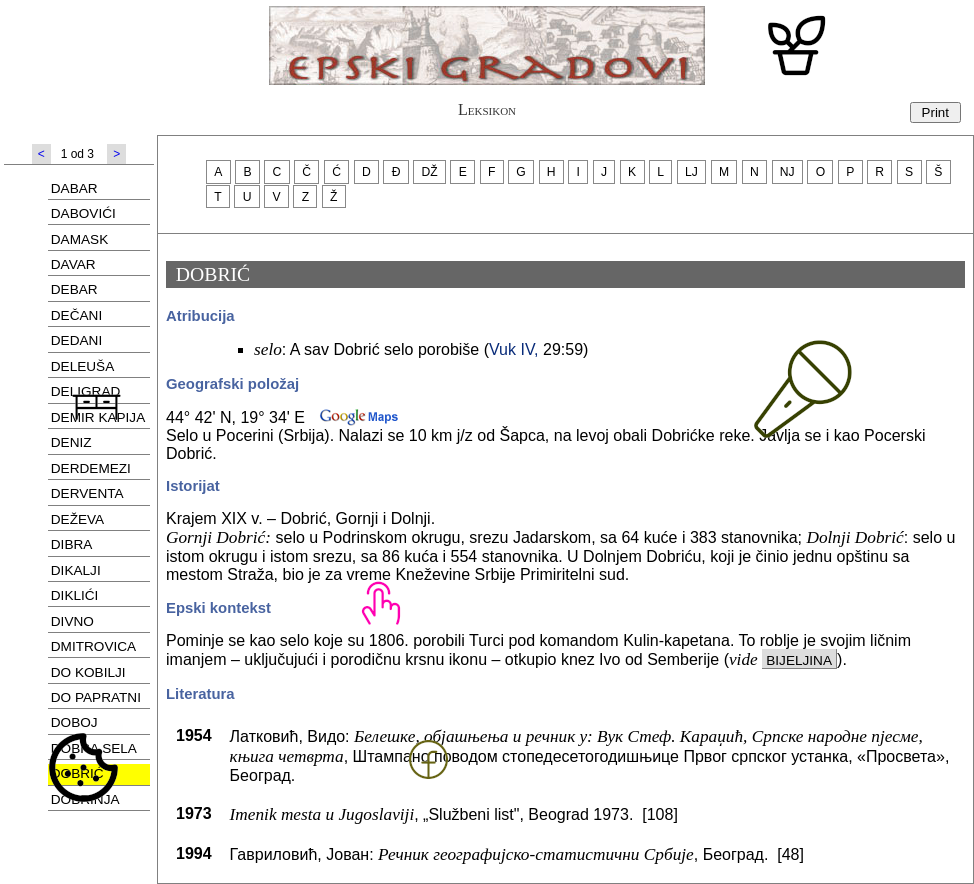 This screenshot has height=884, width=974. What do you see at coordinates (381, 604) in the screenshot?
I see `tap to interact with this element` at bounding box center [381, 604].